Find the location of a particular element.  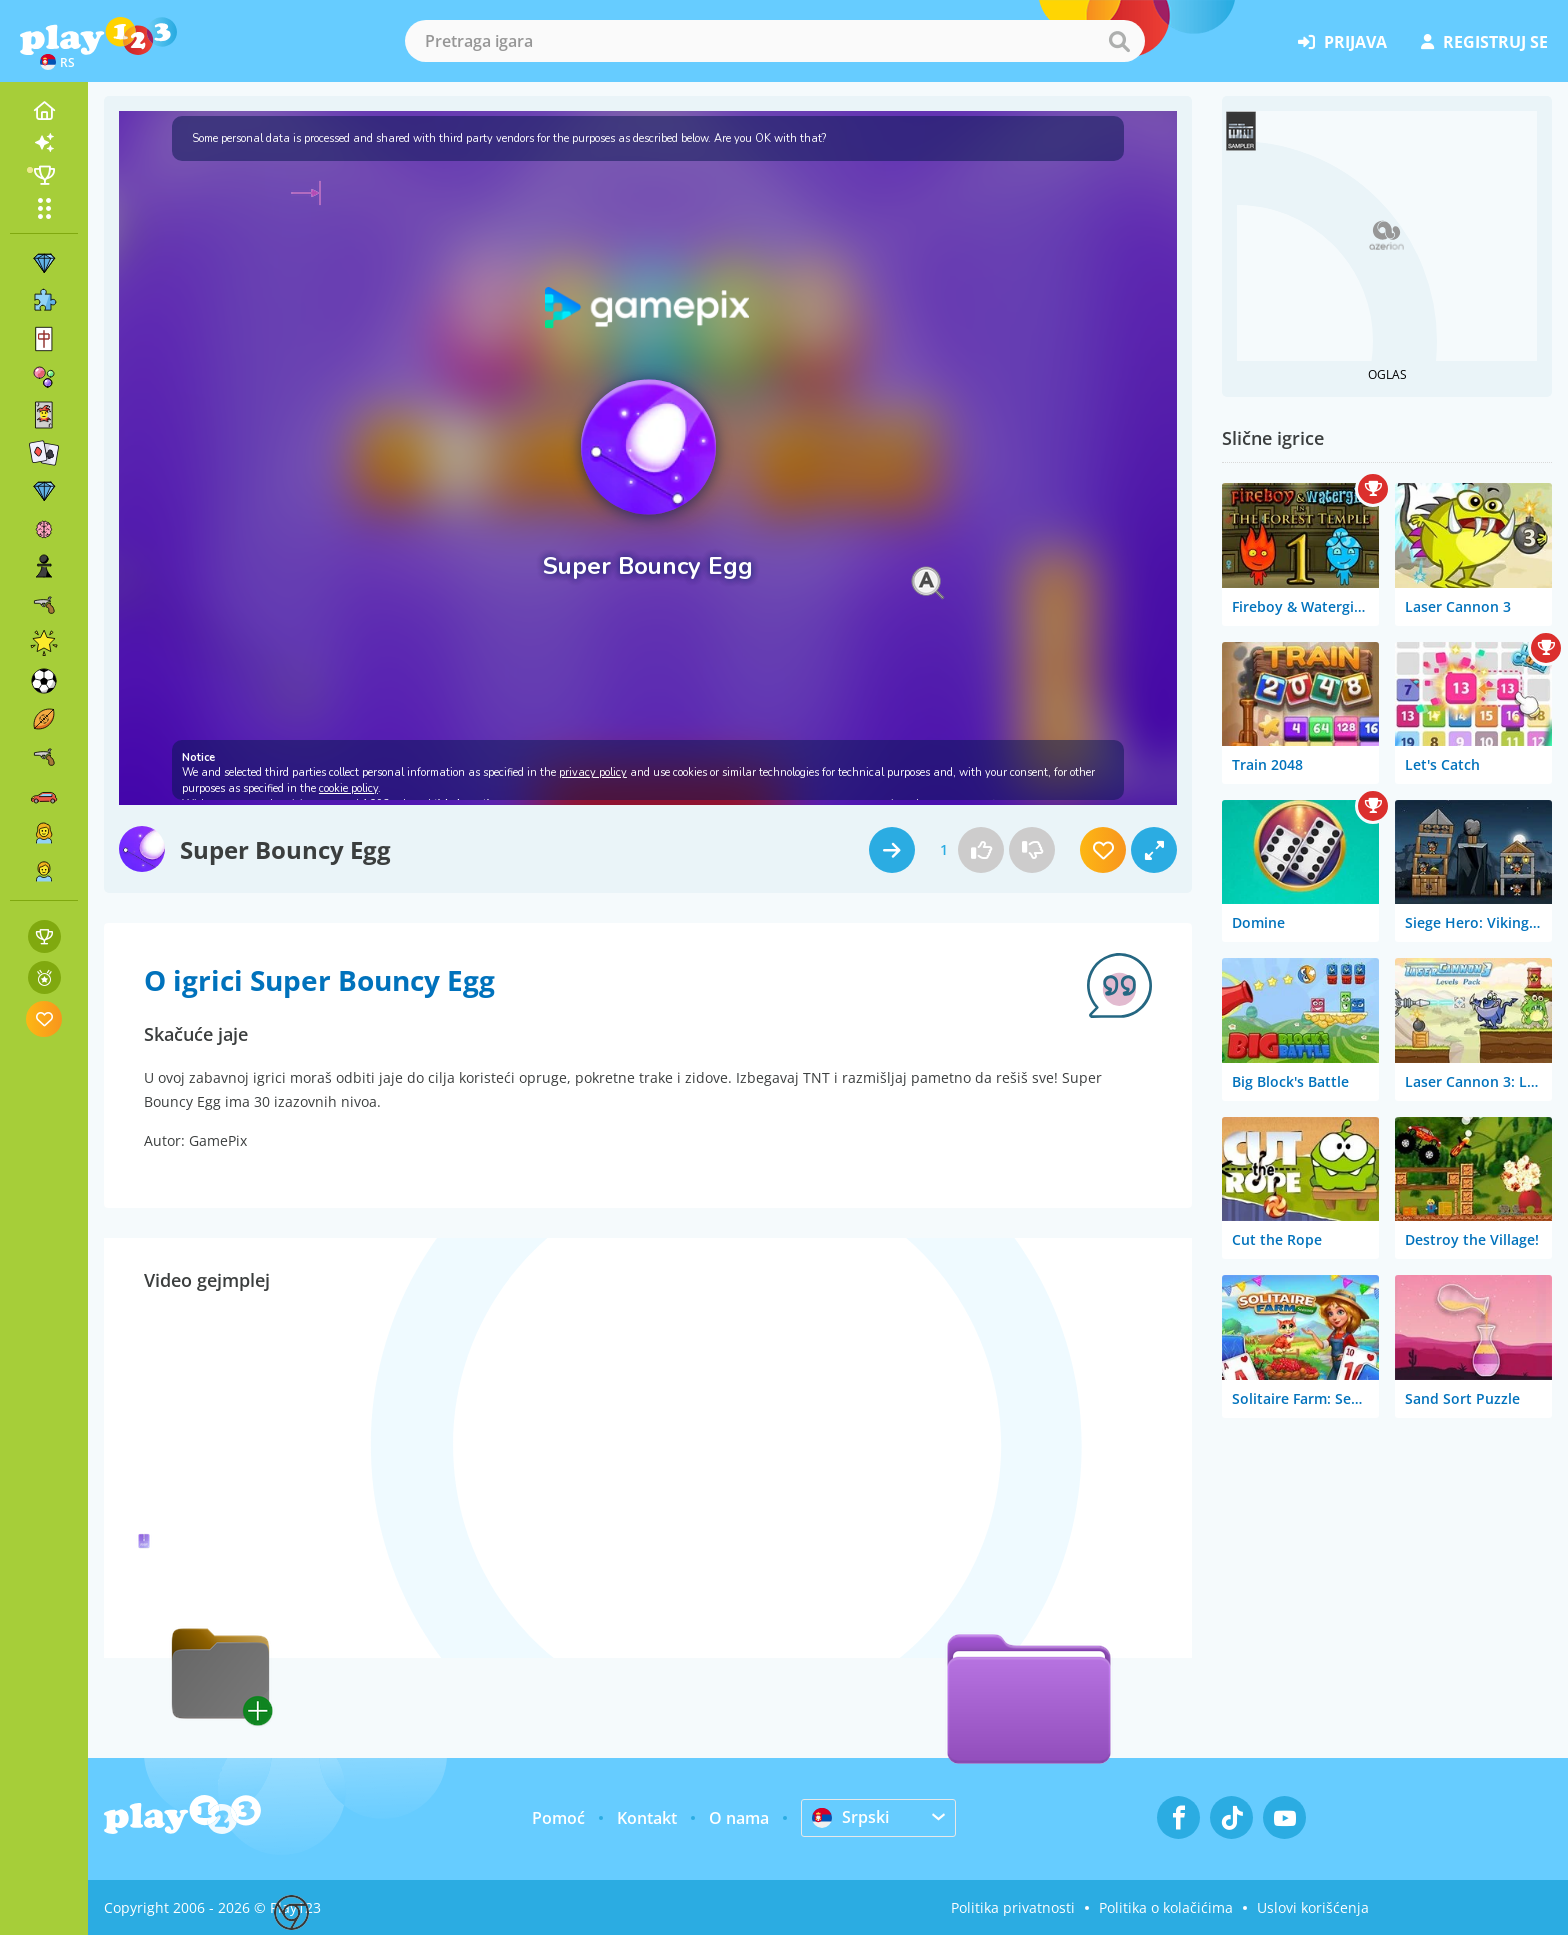

search for text or content is located at coordinates (928, 583).